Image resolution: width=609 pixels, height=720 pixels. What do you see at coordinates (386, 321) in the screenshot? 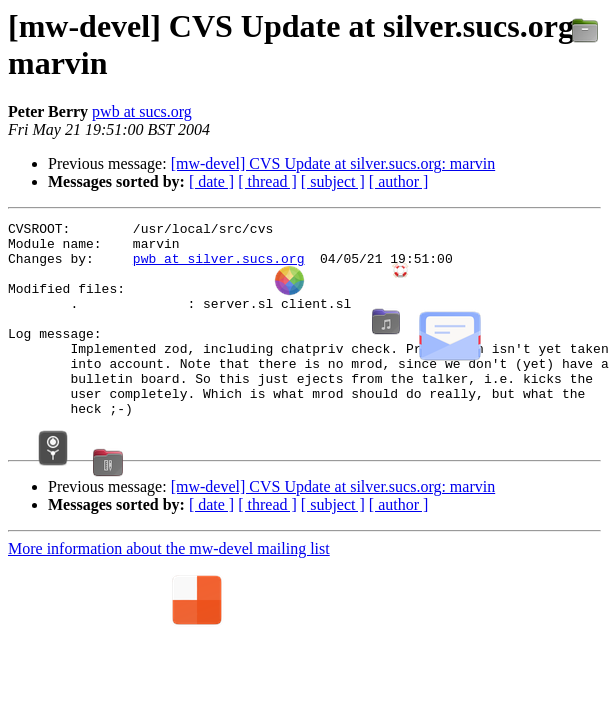
I see `open your music folder` at bounding box center [386, 321].